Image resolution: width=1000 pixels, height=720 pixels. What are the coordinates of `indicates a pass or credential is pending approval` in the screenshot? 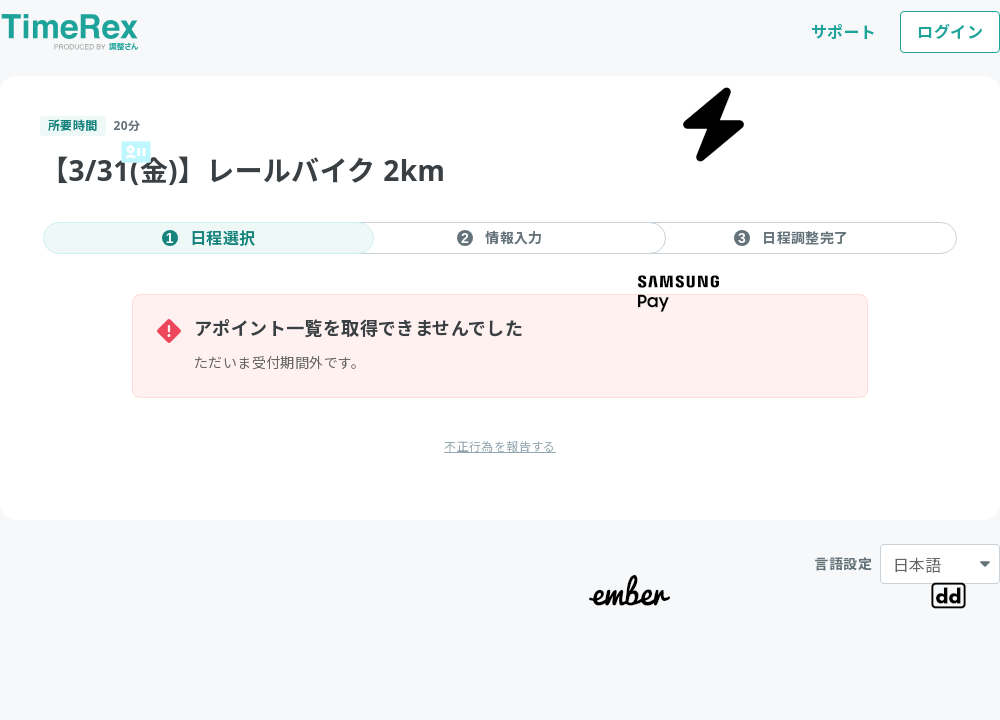 It's located at (136, 152).